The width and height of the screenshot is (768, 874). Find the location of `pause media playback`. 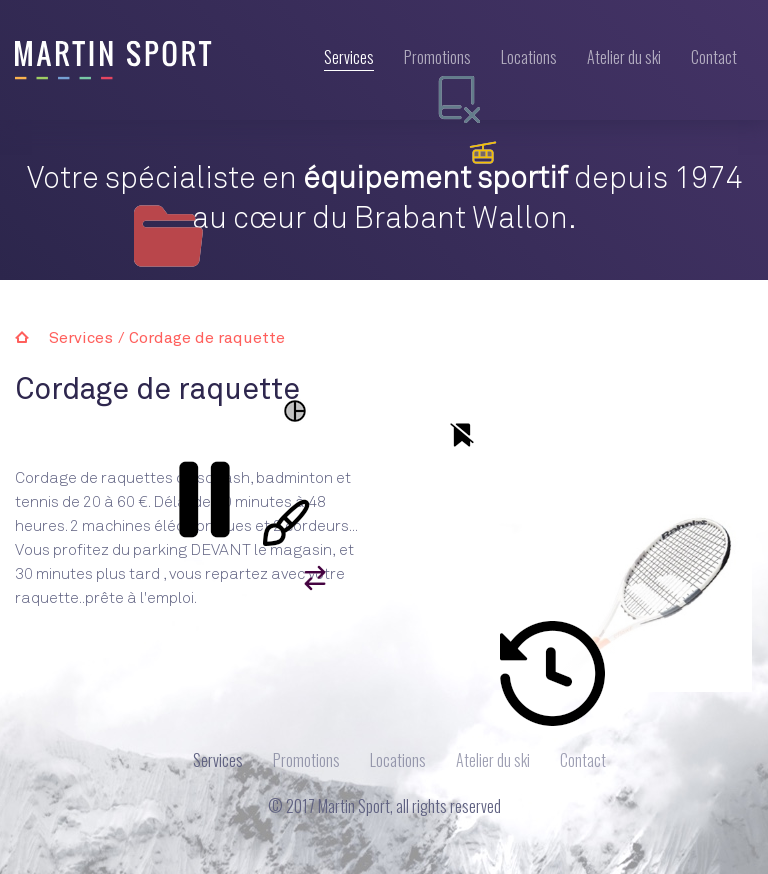

pause media playback is located at coordinates (204, 499).